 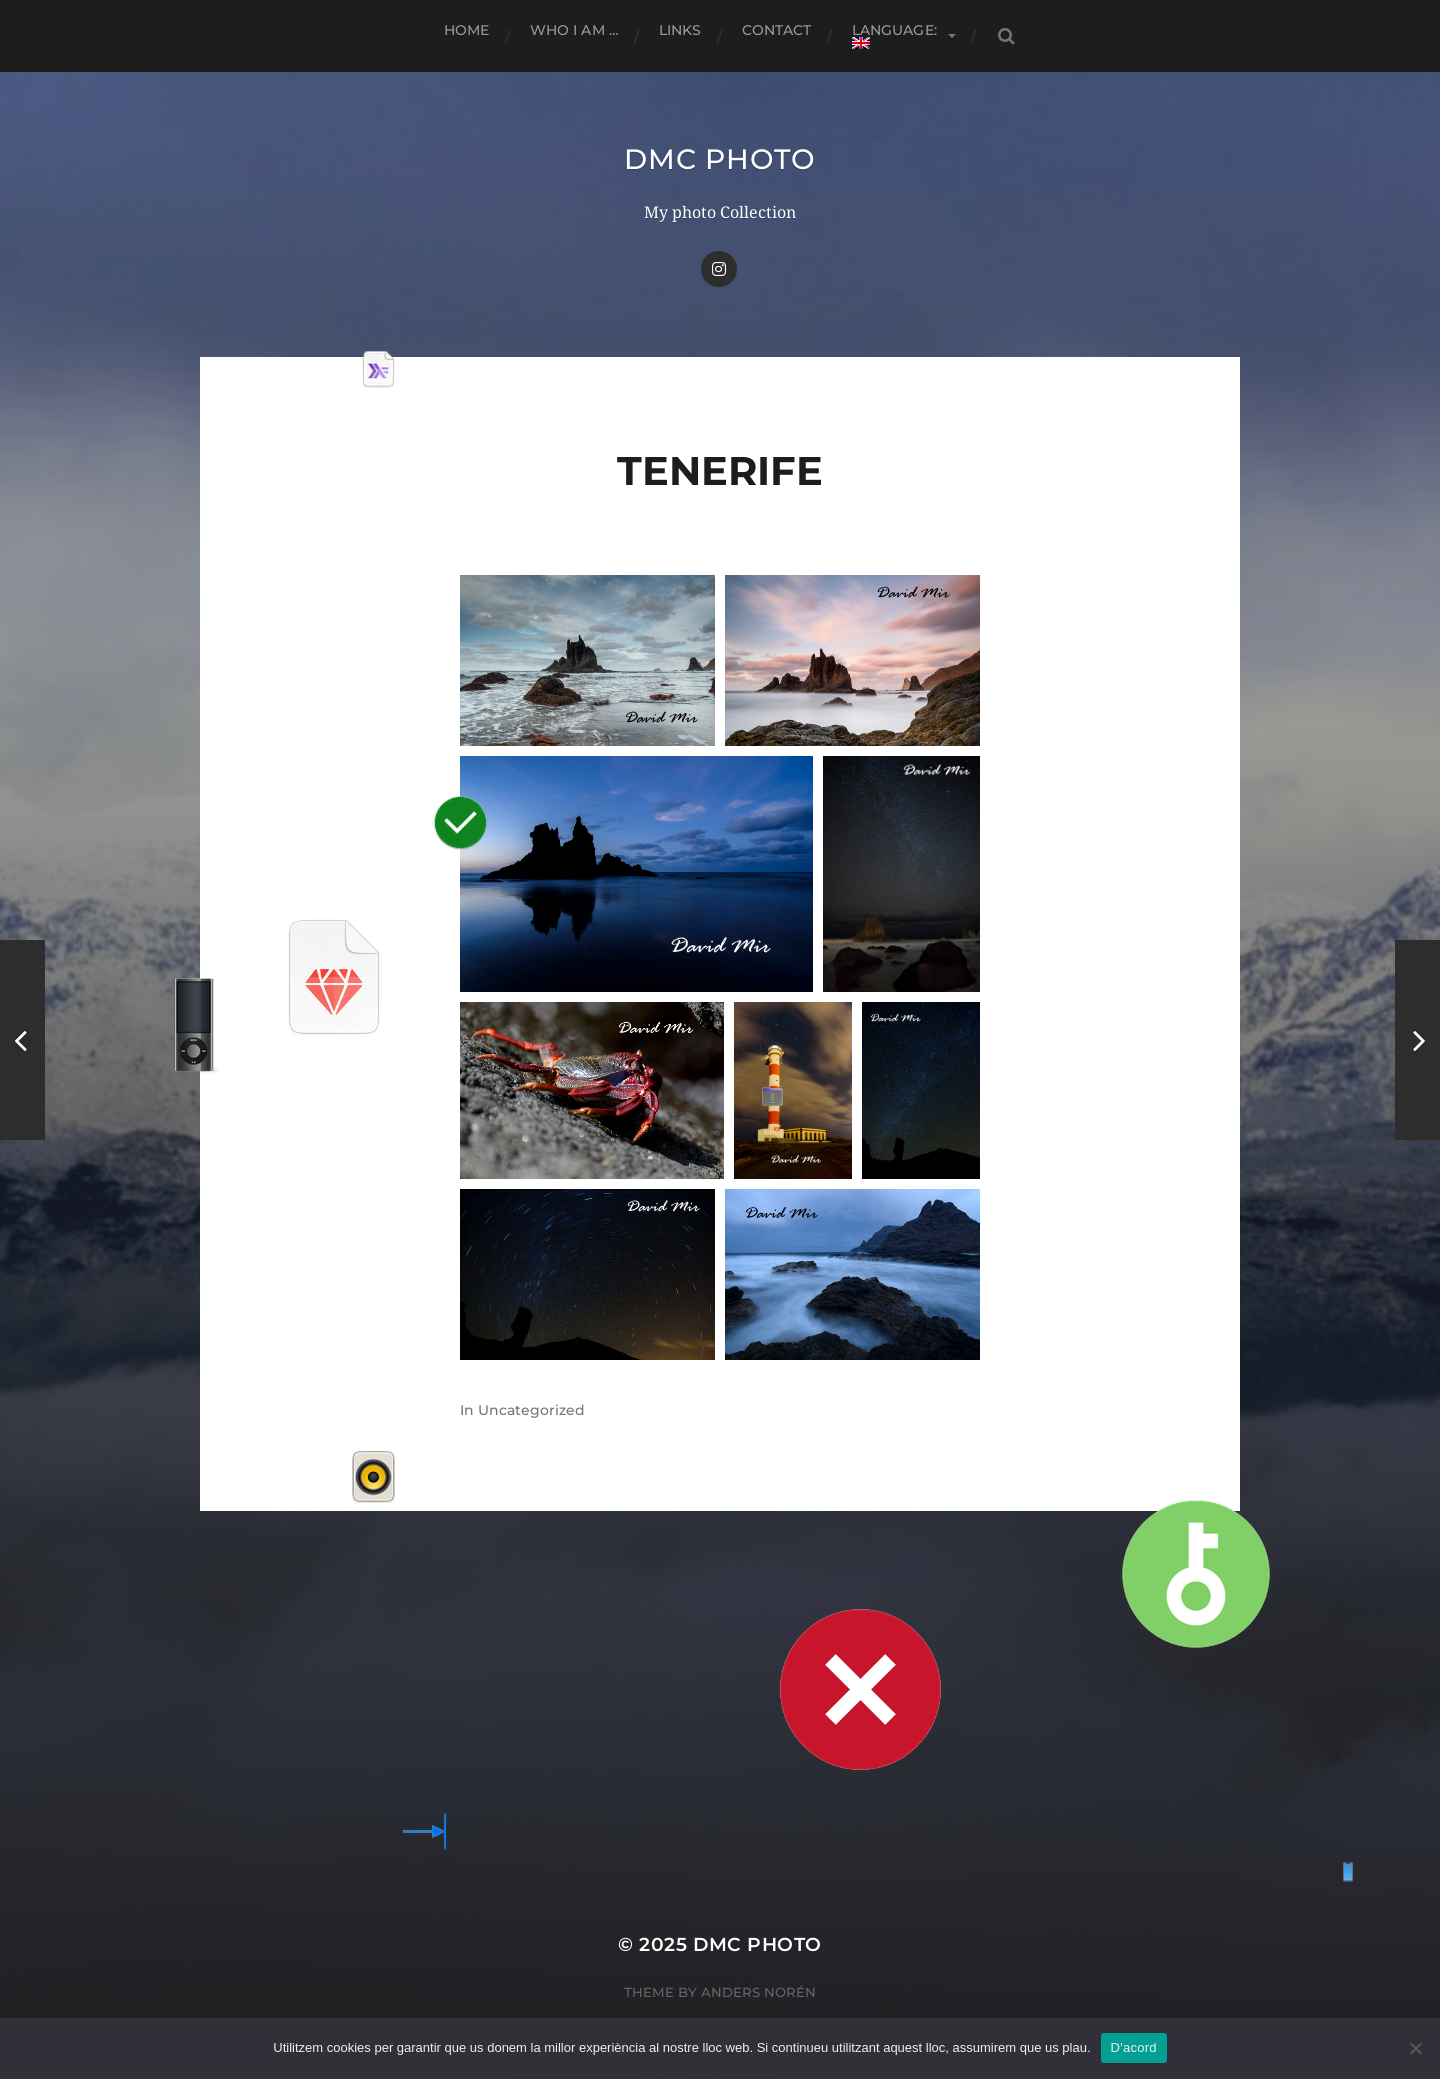 I want to click on ruby programming language source file, so click(x=334, y=977).